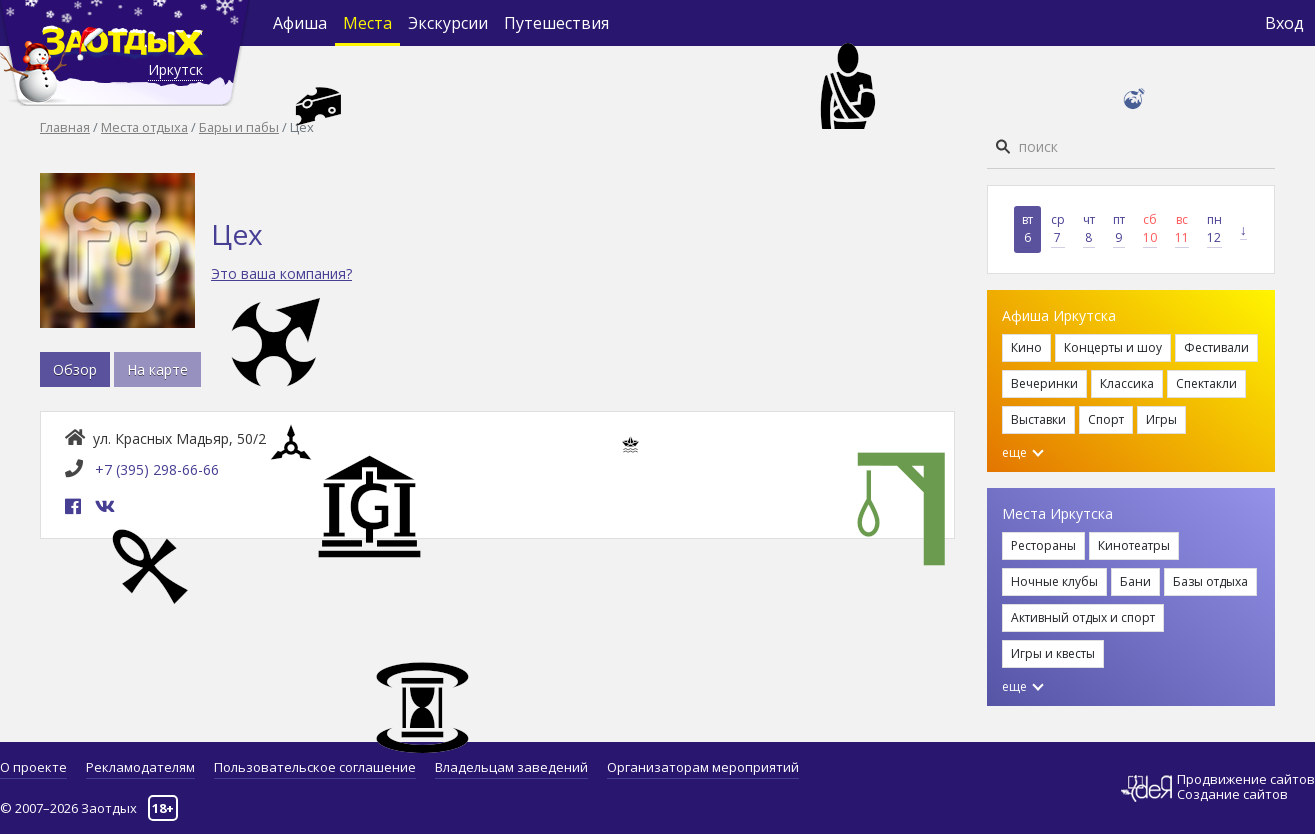  What do you see at coordinates (1134, 98) in the screenshot?
I see `use a fire potion or consumable item` at bounding box center [1134, 98].